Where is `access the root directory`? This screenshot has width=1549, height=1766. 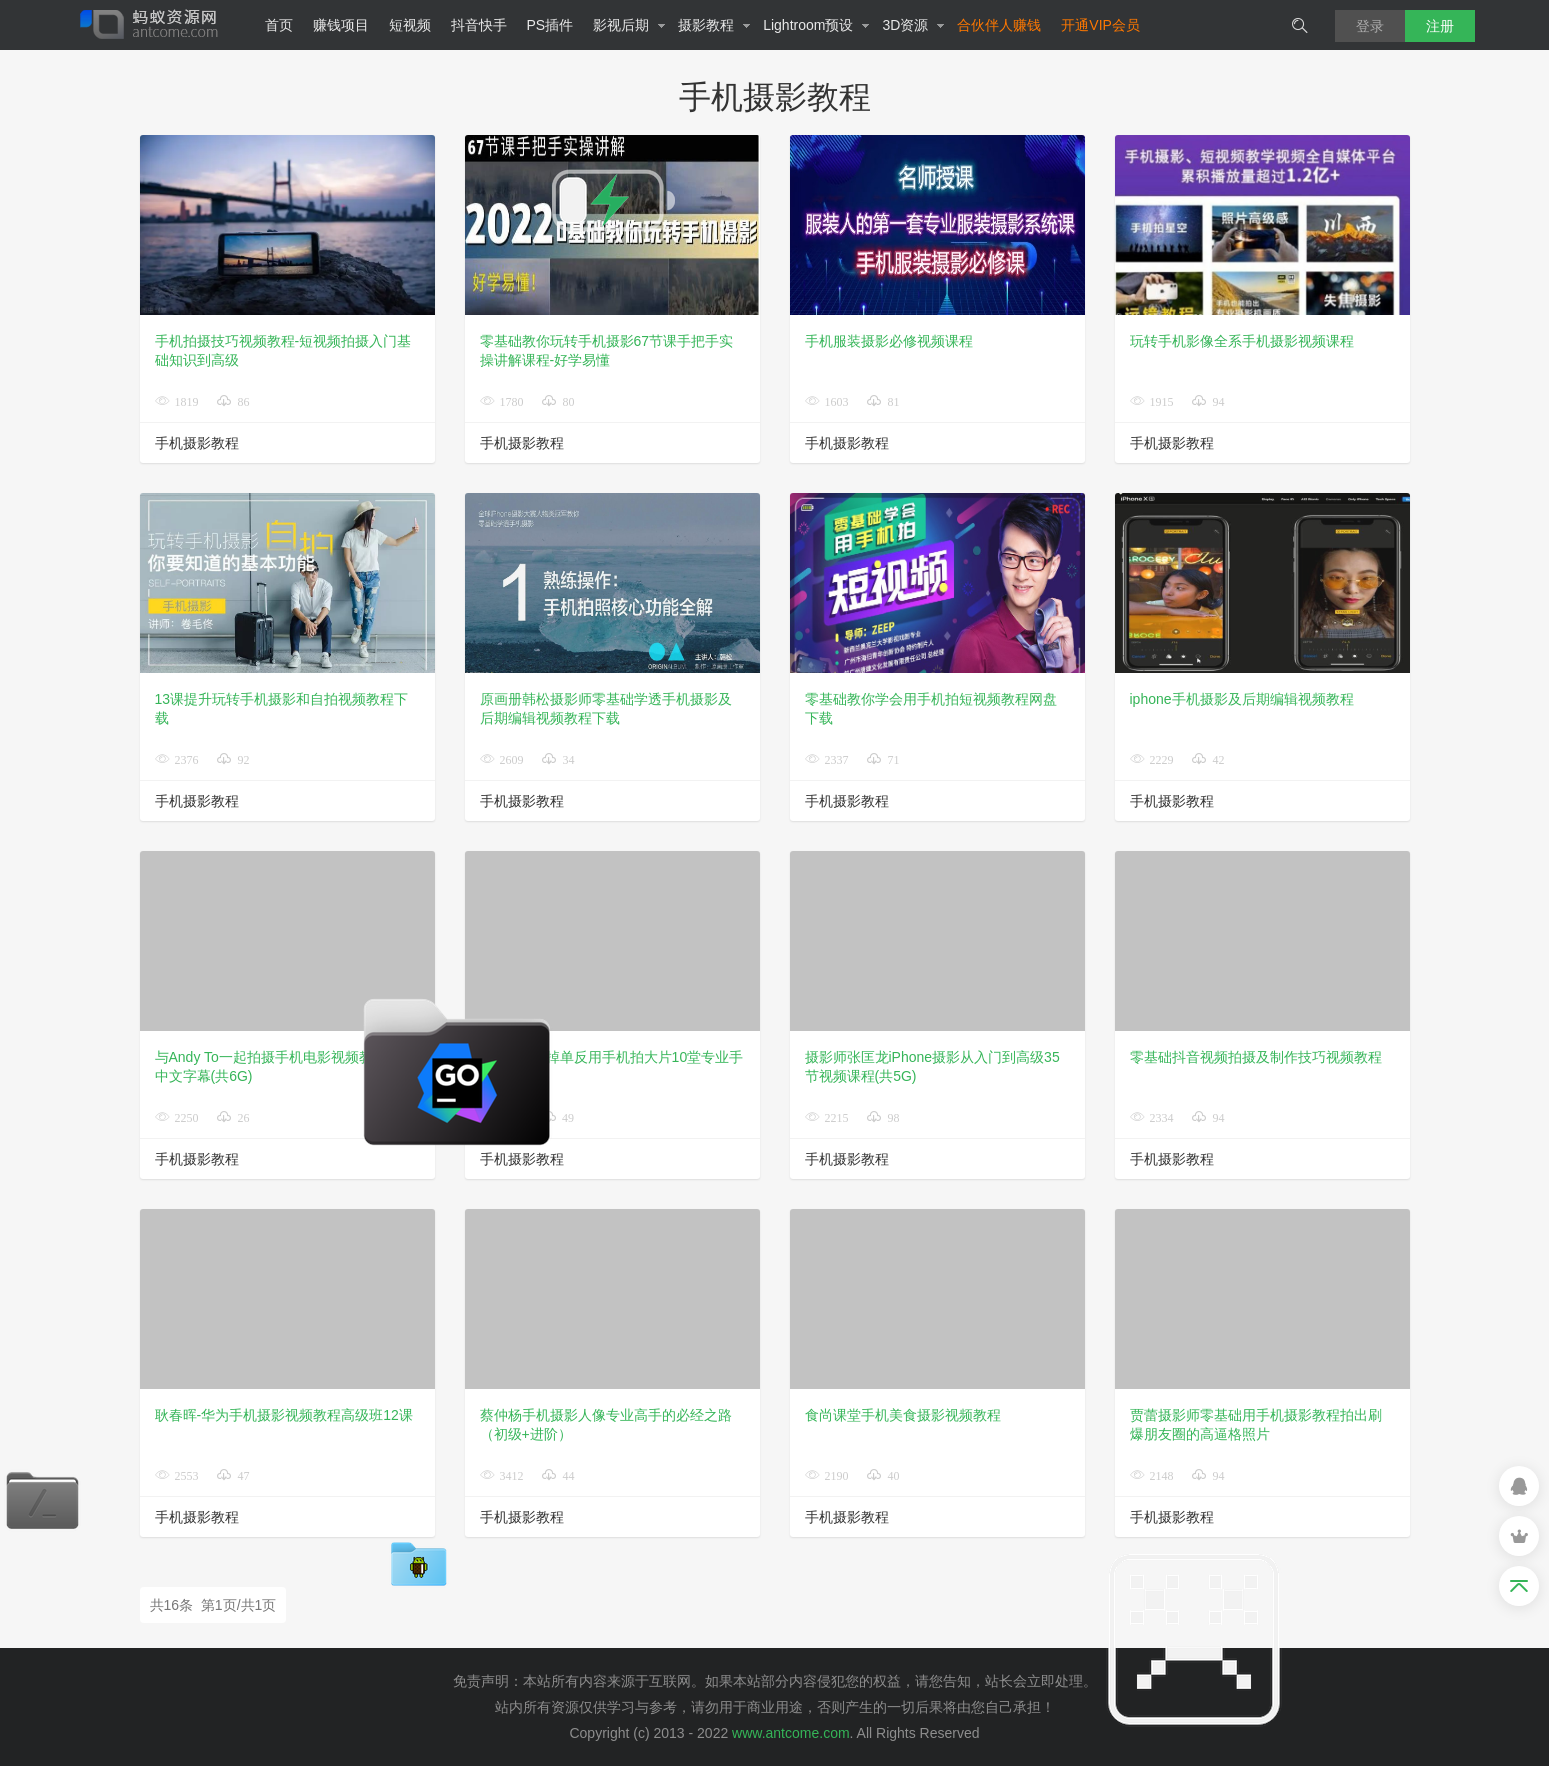
access the root directory is located at coordinates (42, 1500).